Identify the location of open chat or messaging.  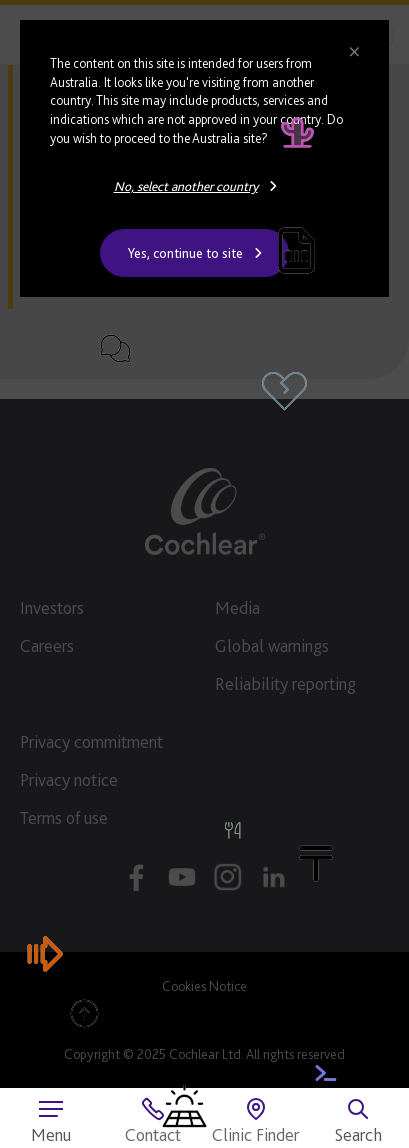
(115, 348).